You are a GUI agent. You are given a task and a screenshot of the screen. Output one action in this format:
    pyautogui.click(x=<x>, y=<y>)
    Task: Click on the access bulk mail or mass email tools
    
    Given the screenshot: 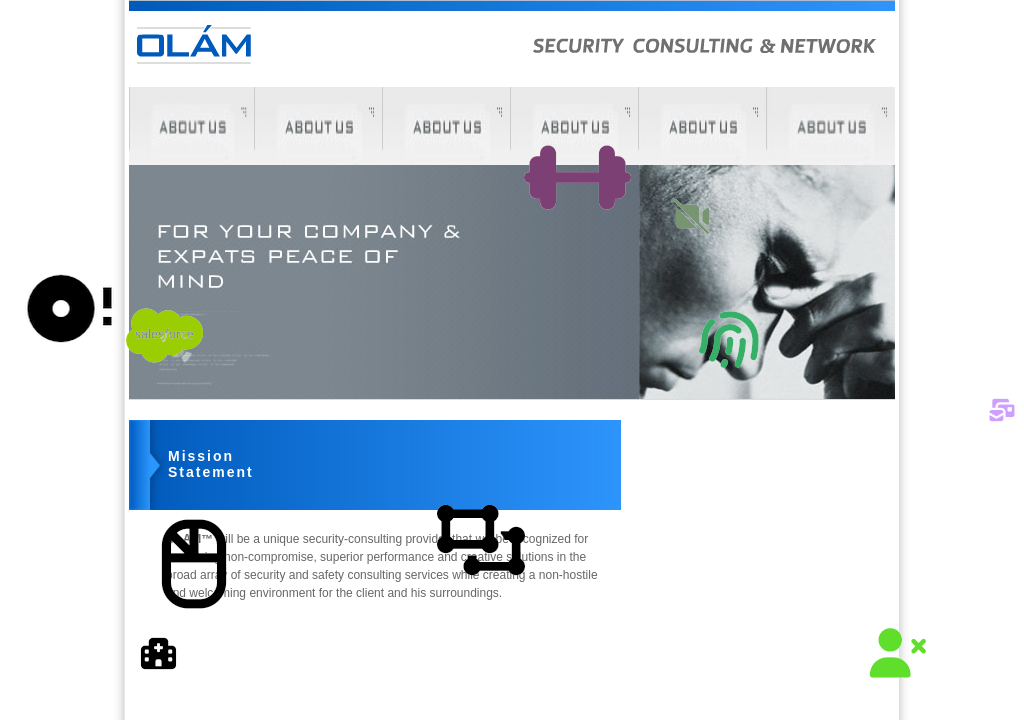 What is the action you would take?
    pyautogui.click(x=1002, y=410)
    